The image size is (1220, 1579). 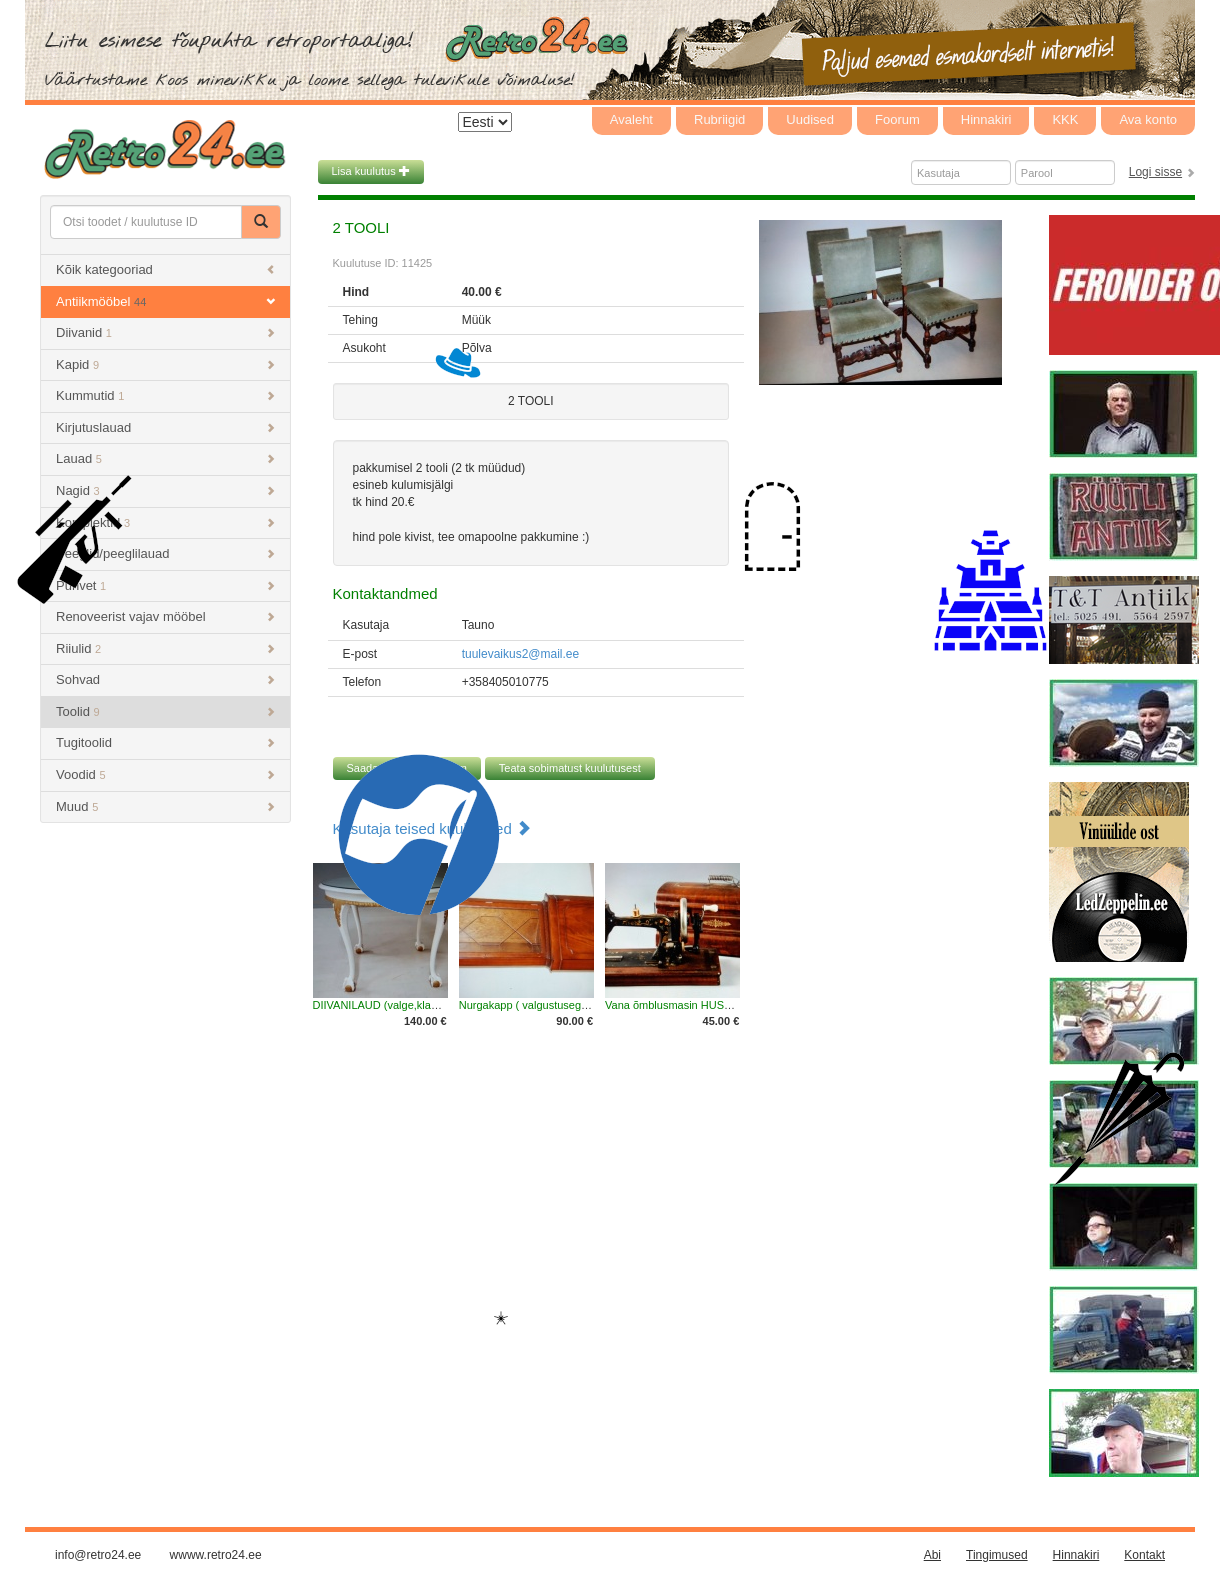 What do you see at coordinates (772, 526) in the screenshot?
I see `discover a hidden passage or secret area` at bounding box center [772, 526].